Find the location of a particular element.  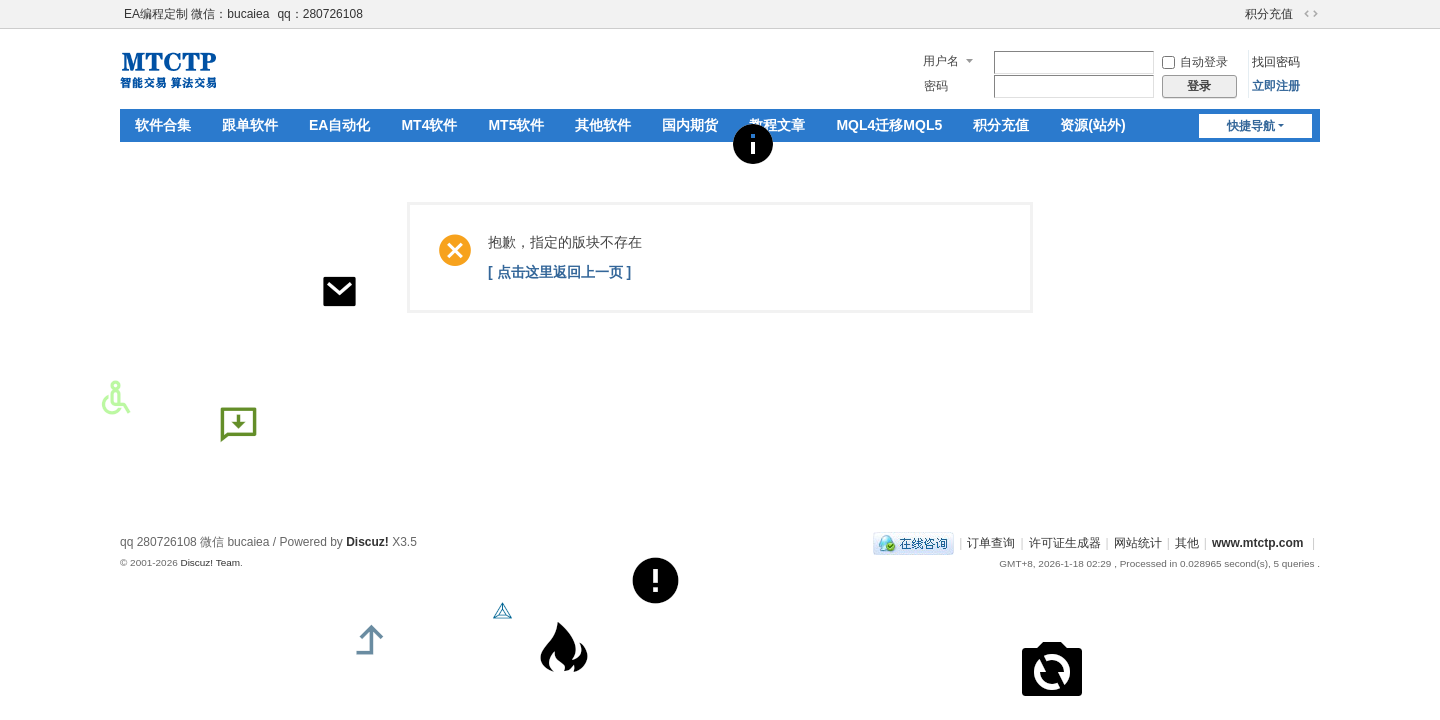

download chat history is located at coordinates (238, 423).